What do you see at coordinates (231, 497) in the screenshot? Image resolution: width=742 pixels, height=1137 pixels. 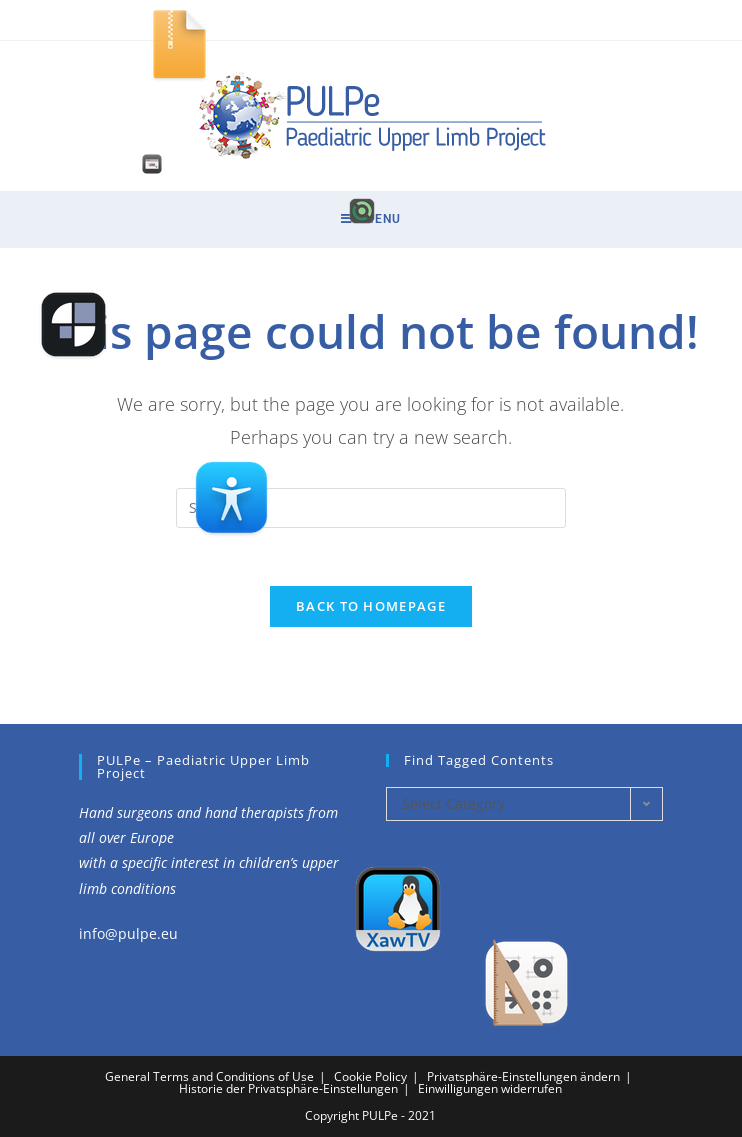 I see `open accessibility settings` at bounding box center [231, 497].